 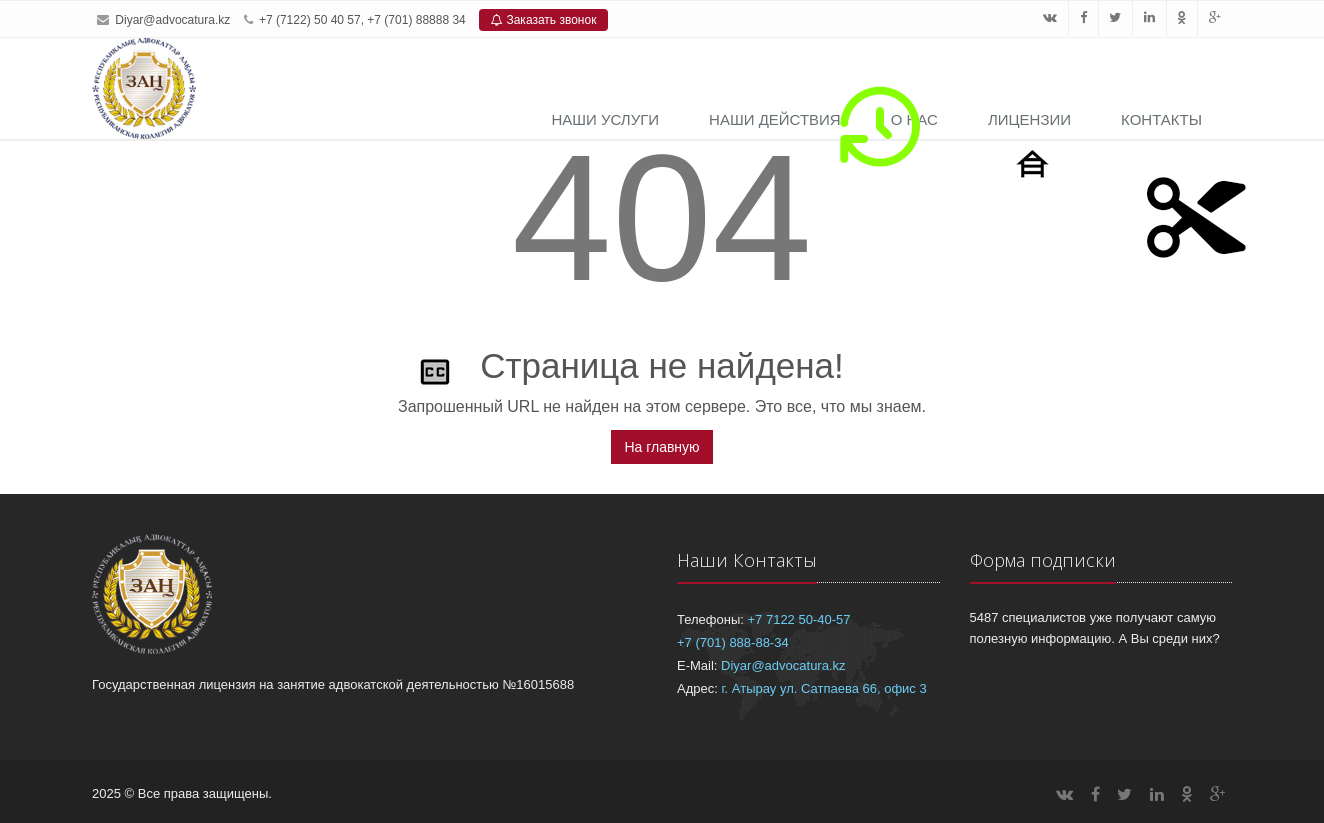 I want to click on cut selected content, so click(x=1194, y=217).